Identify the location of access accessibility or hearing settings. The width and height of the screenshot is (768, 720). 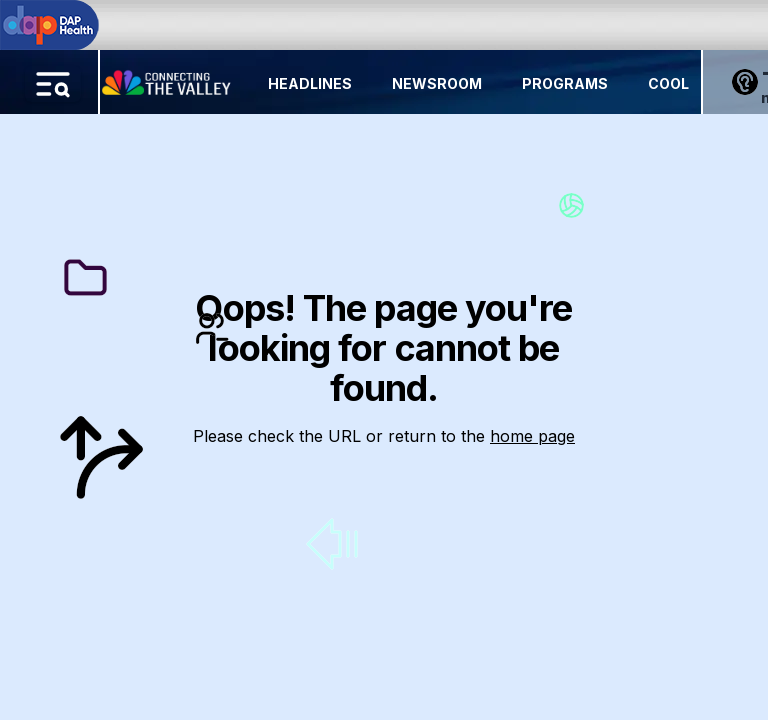
(745, 82).